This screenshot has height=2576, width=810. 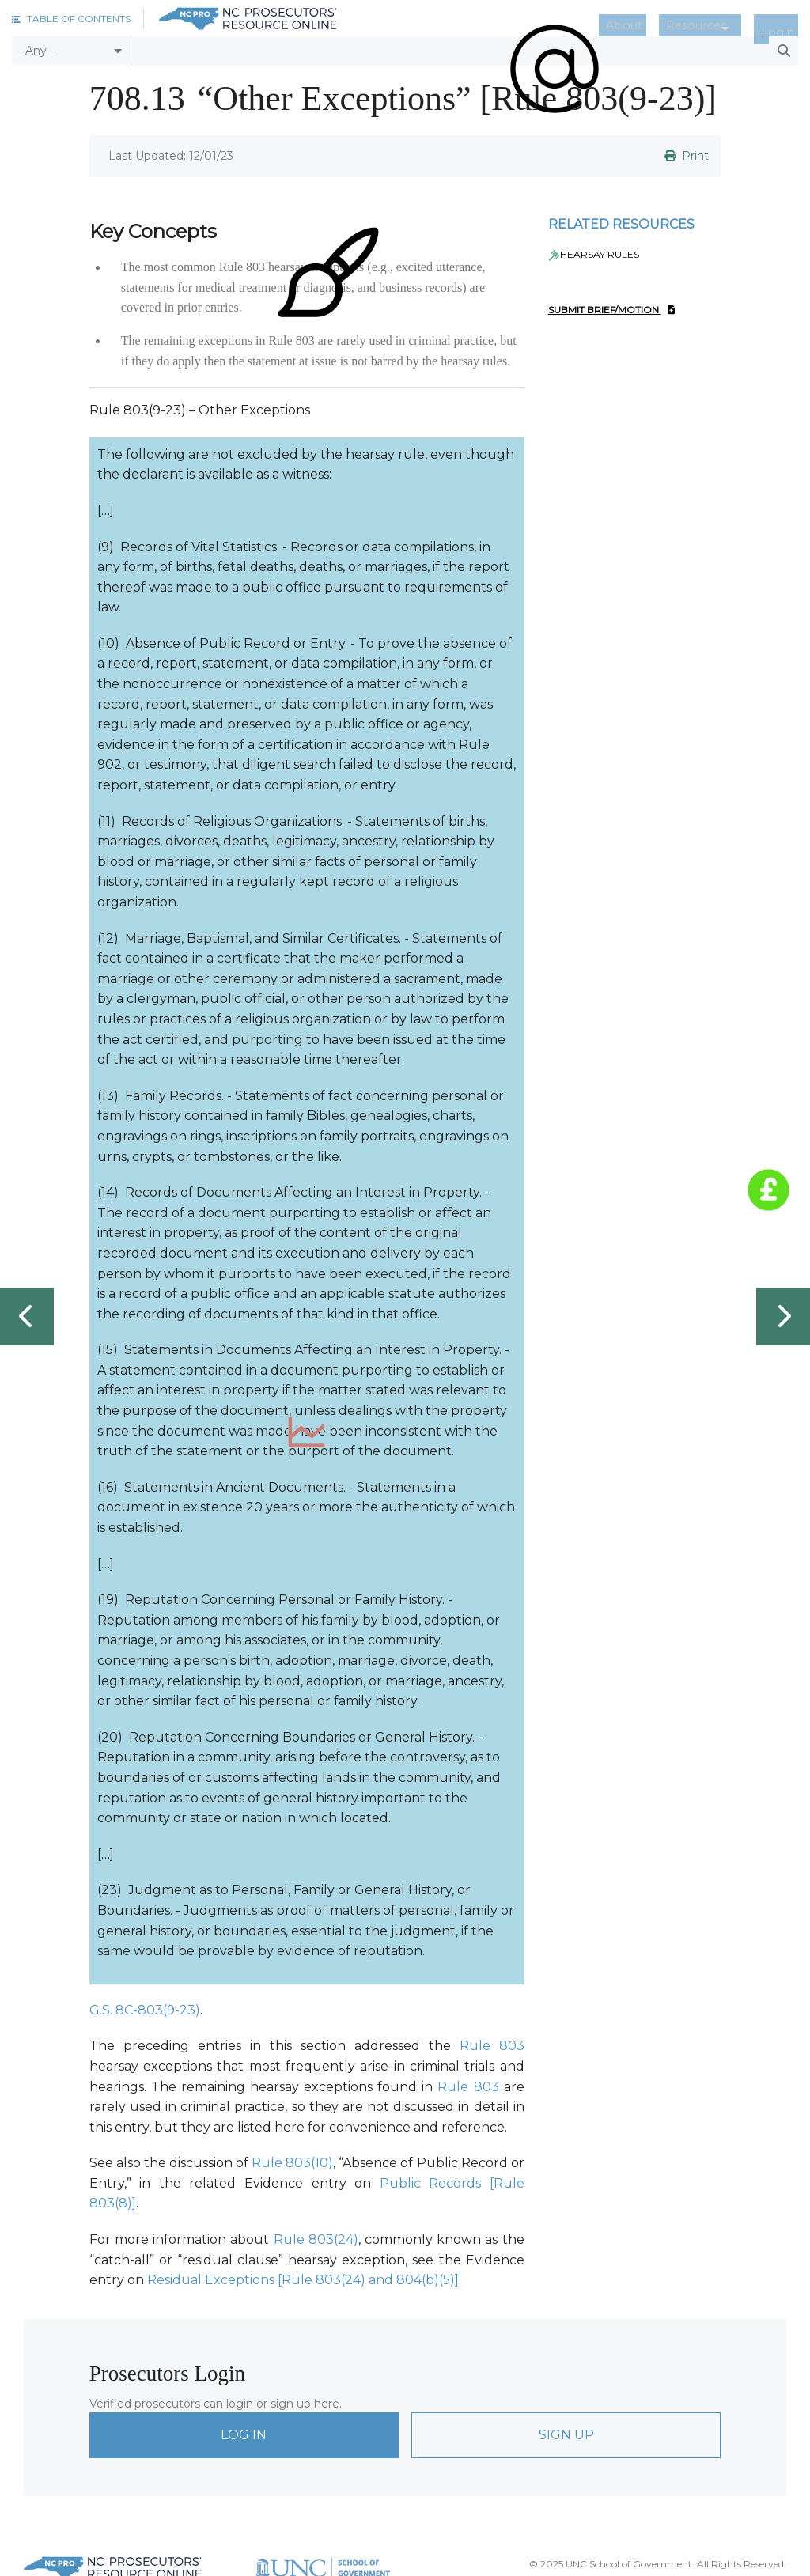 What do you see at coordinates (555, 69) in the screenshot?
I see `enter or view email address` at bounding box center [555, 69].